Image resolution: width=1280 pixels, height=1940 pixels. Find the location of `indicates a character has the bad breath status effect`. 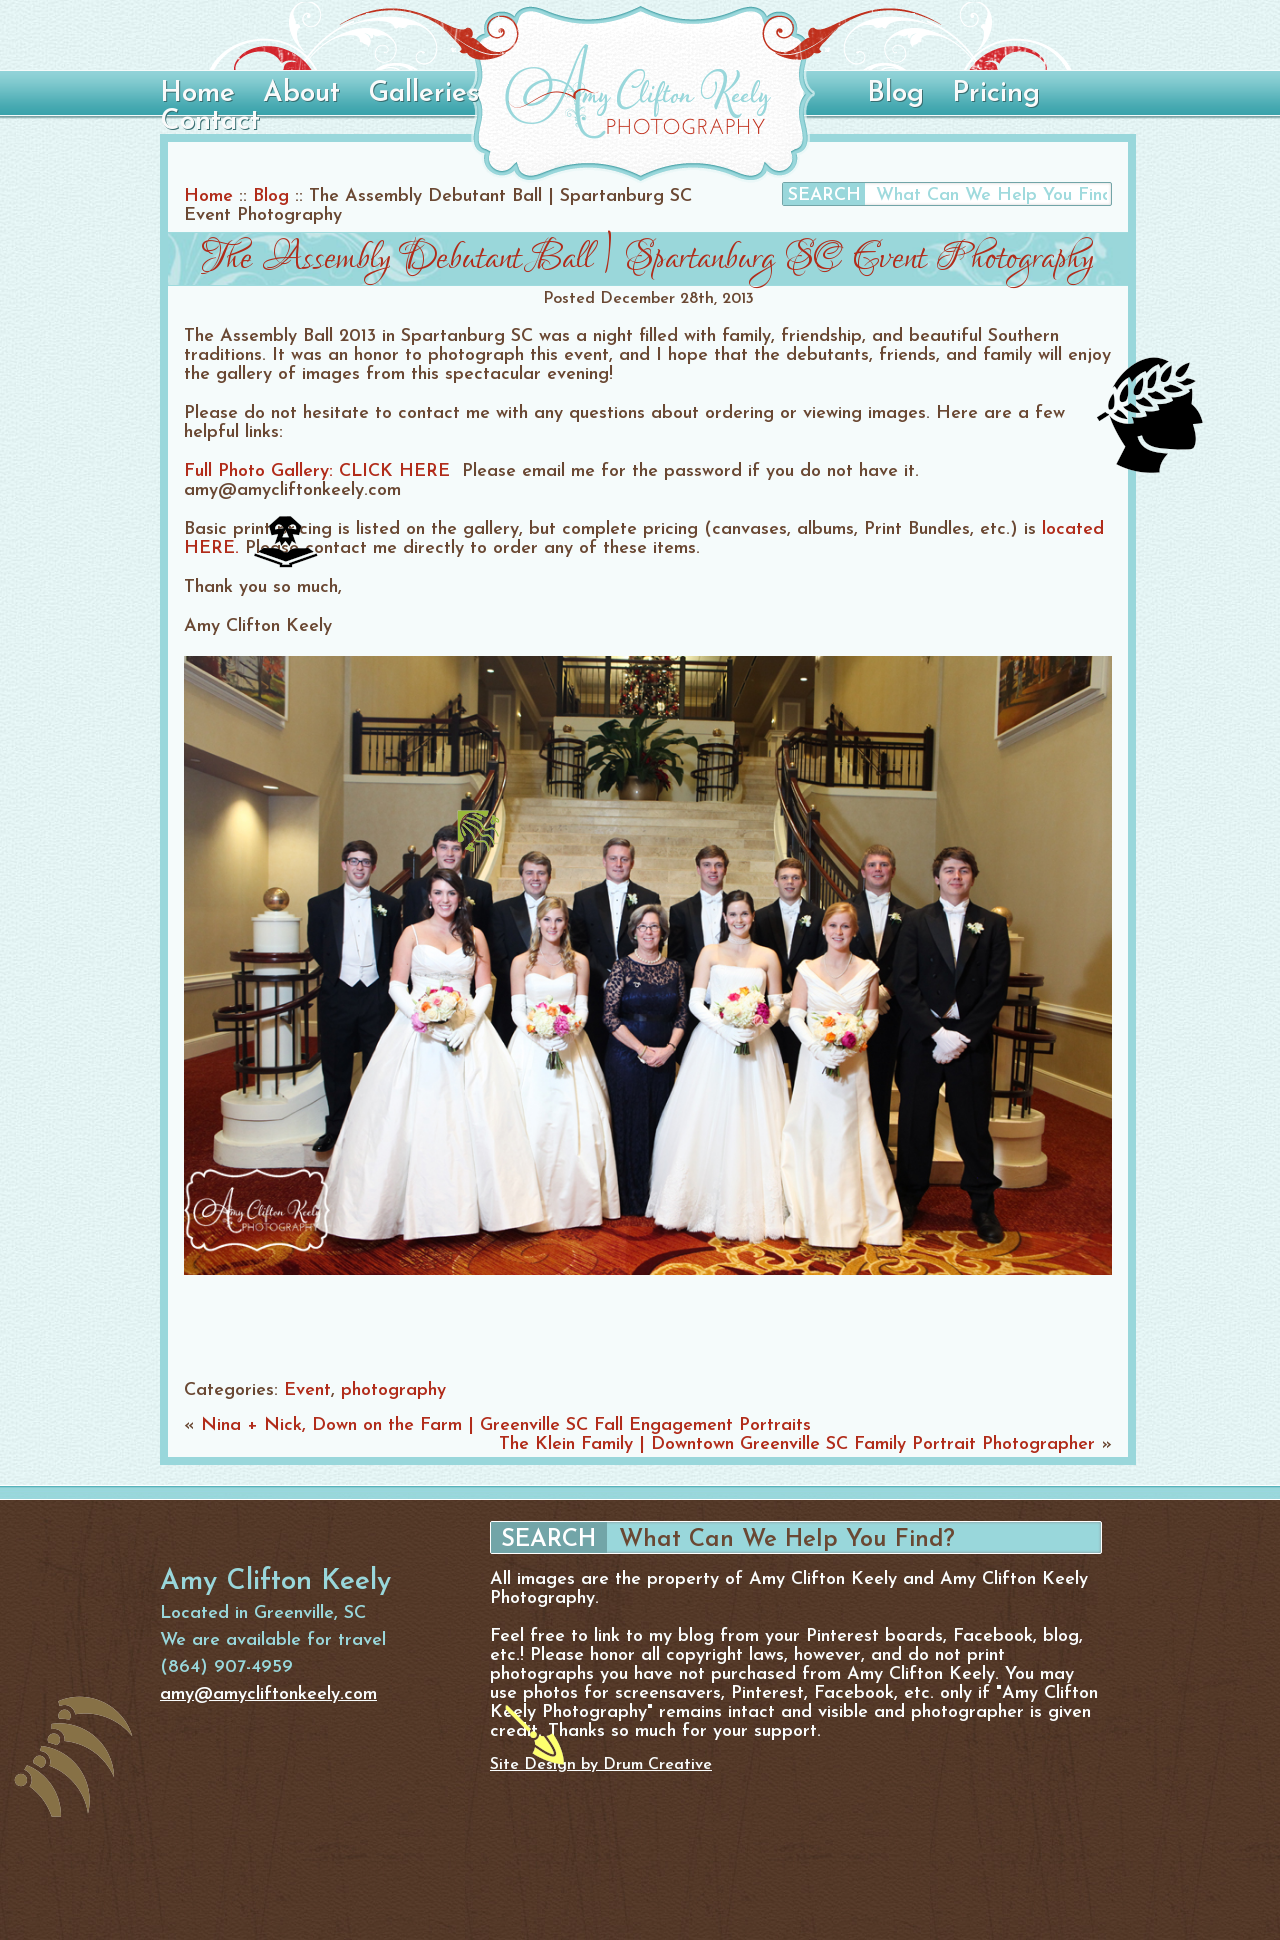

indicates a character has the bad breath status effect is located at coordinates (479, 832).